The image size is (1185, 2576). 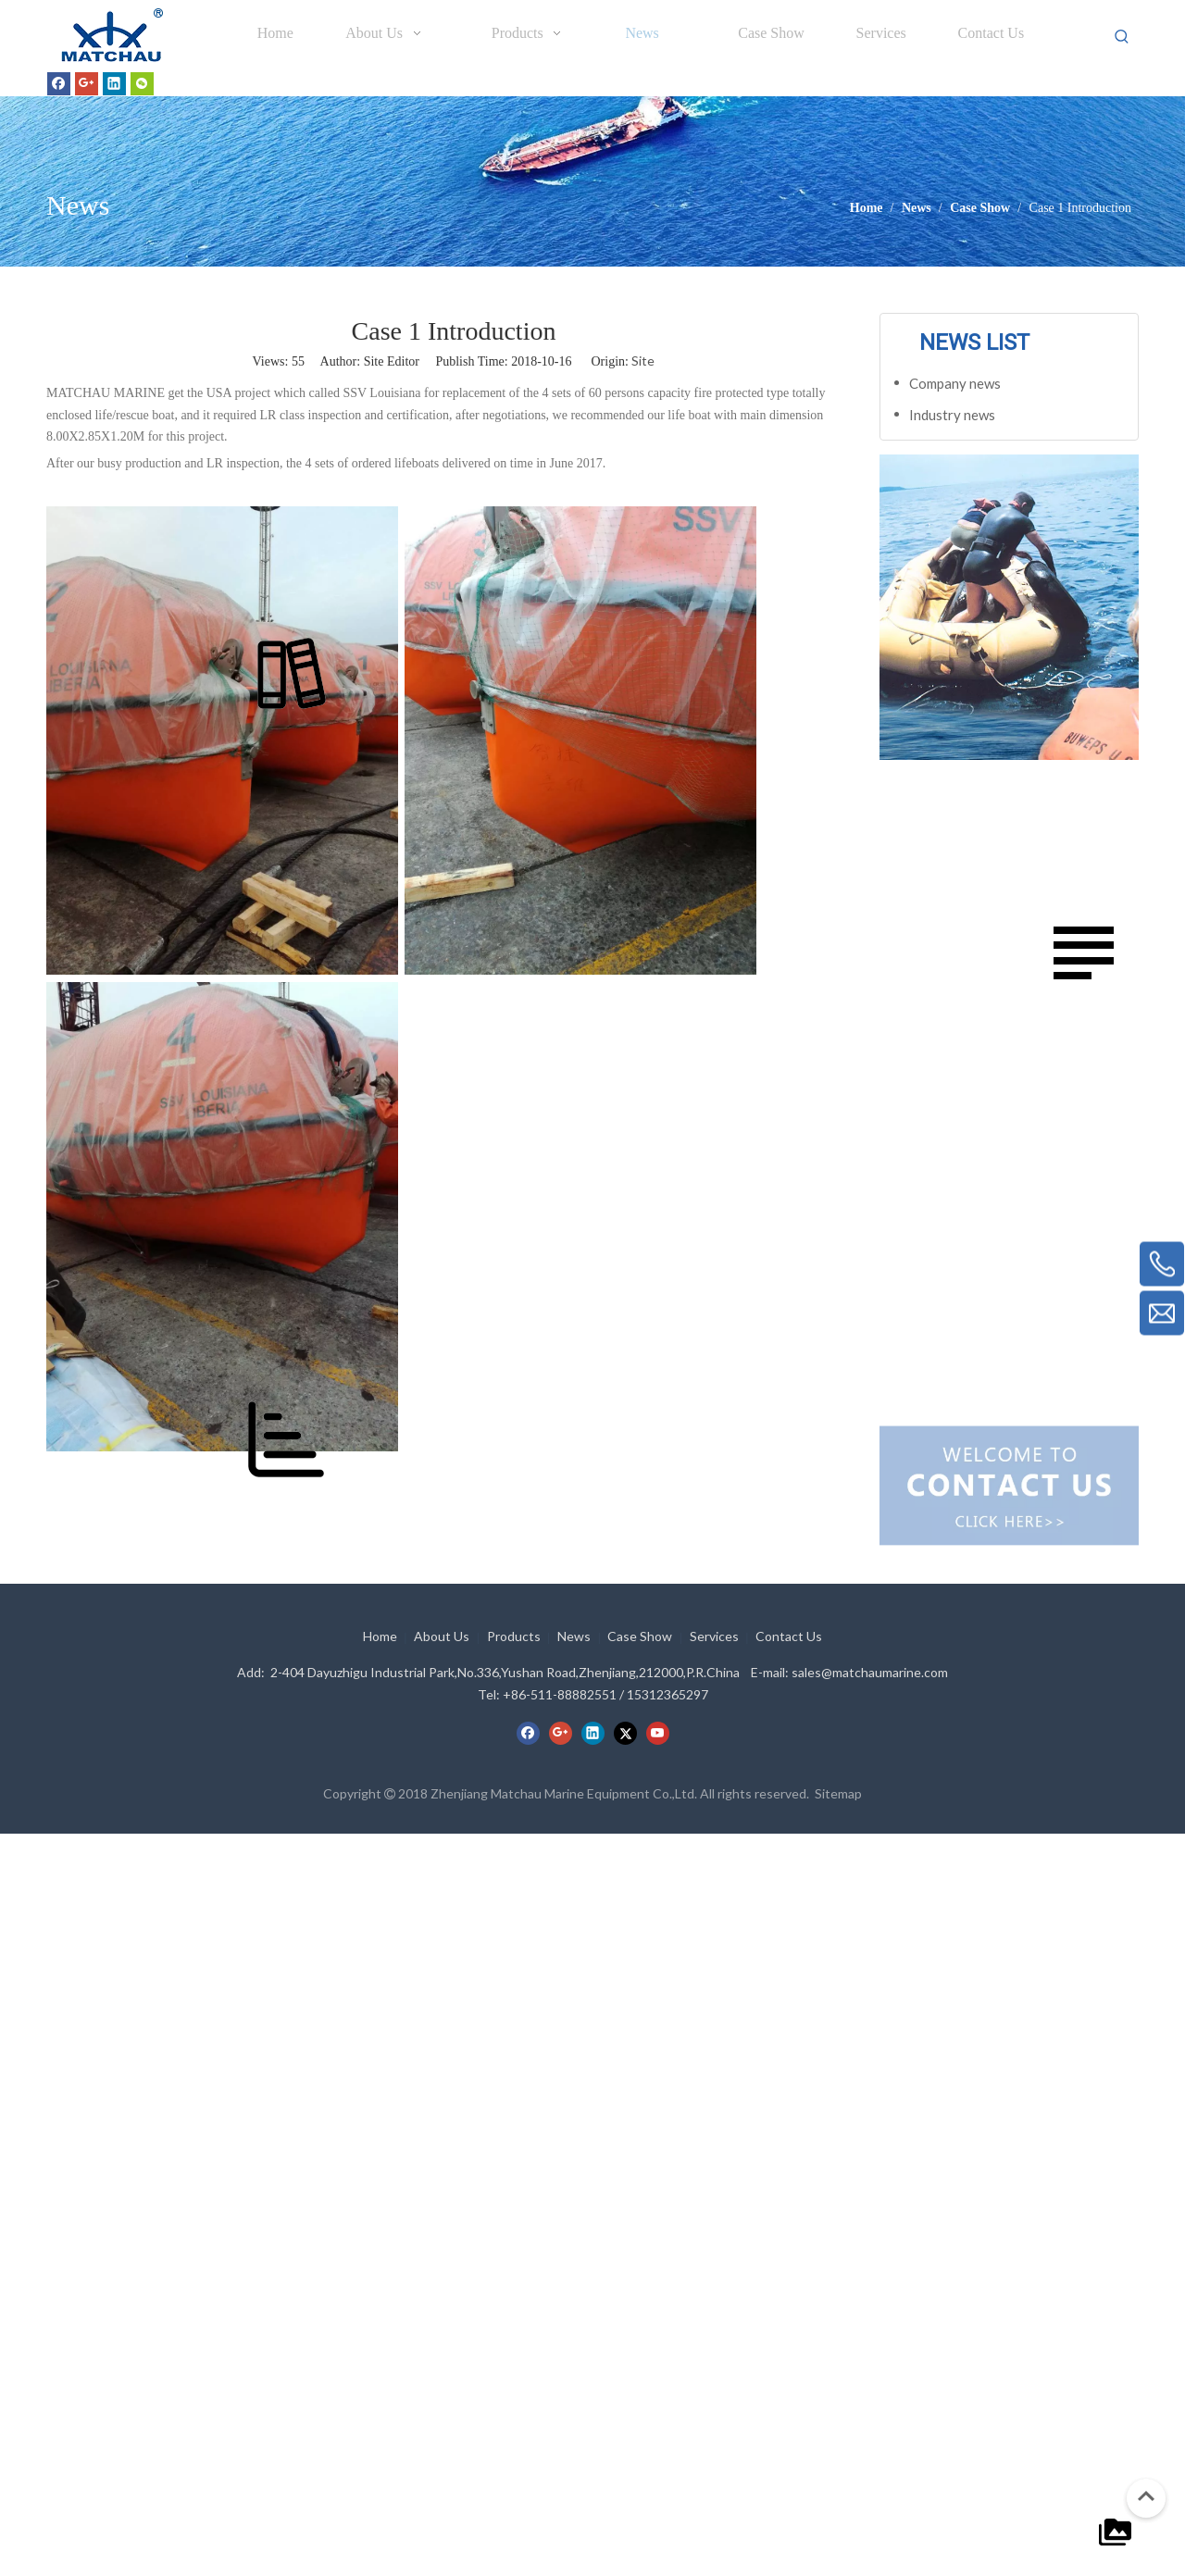 What do you see at coordinates (289, 675) in the screenshot?
I see `access your library or book collection` at bounding box center [289, 675].